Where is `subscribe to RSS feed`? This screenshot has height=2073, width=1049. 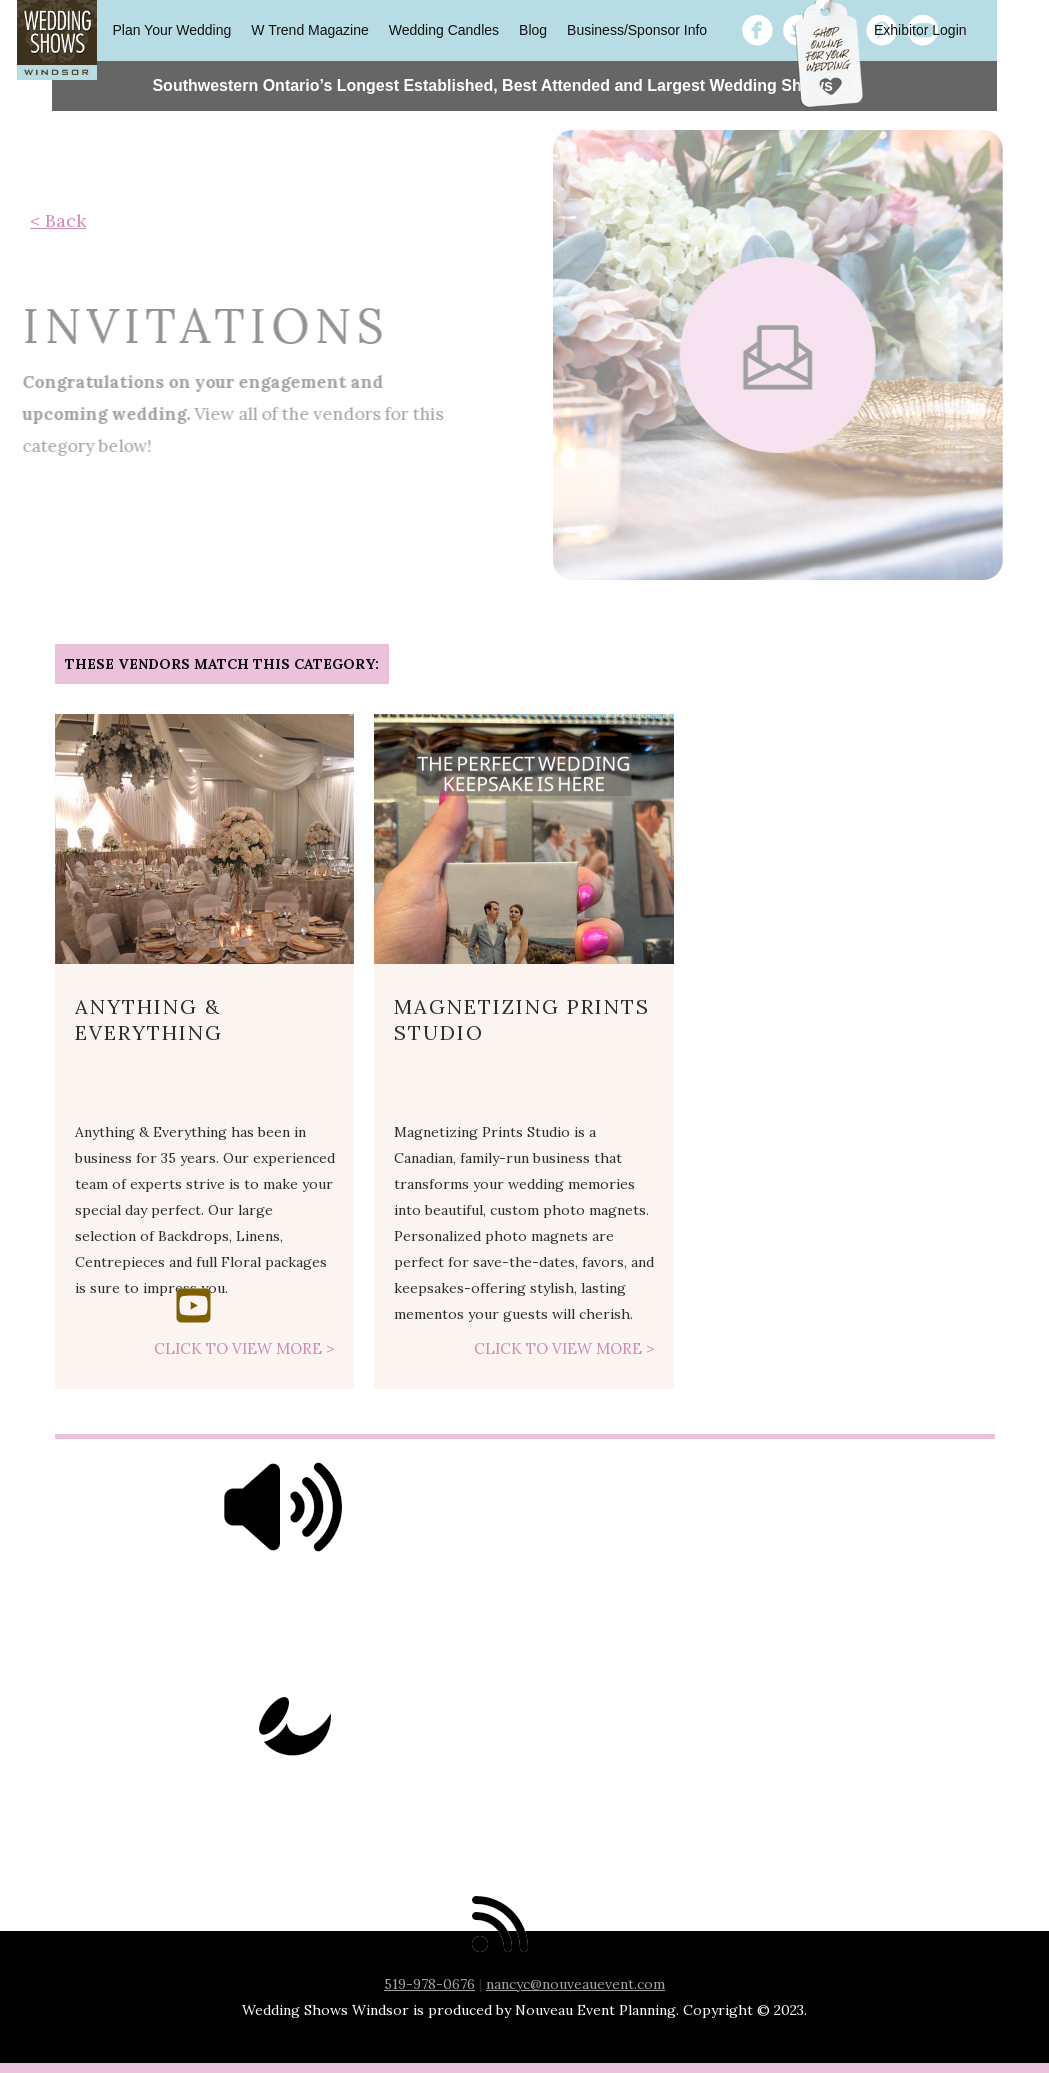
subscribe to RSS feed is located at coordinates (500, 1924).